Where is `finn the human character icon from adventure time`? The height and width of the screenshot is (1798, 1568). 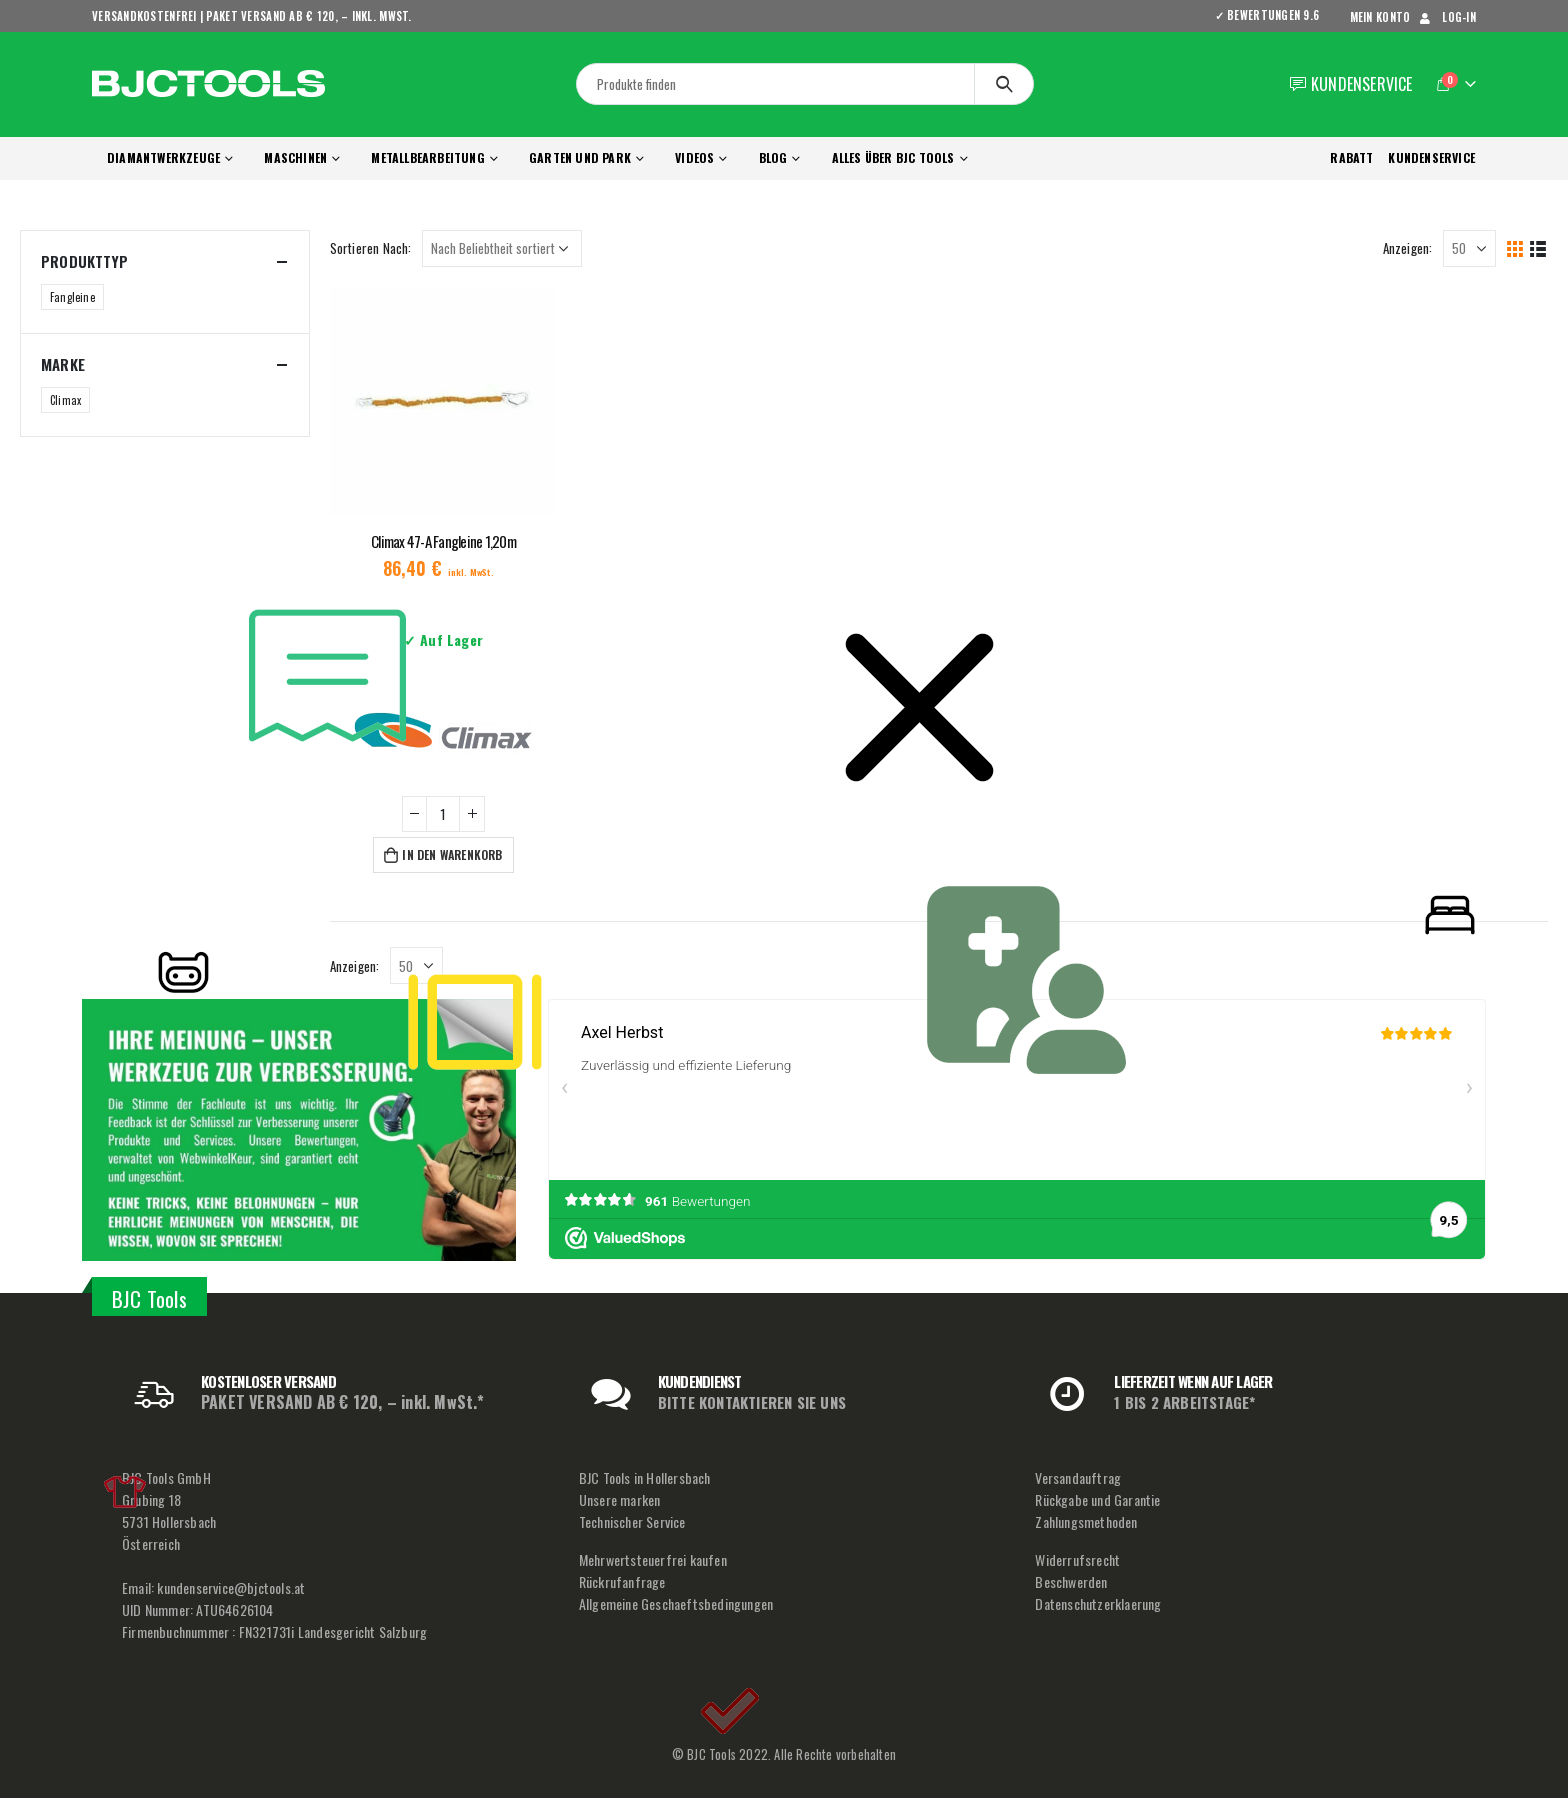
finn the human character icon from adventure time is located at coordinates (183, 971).